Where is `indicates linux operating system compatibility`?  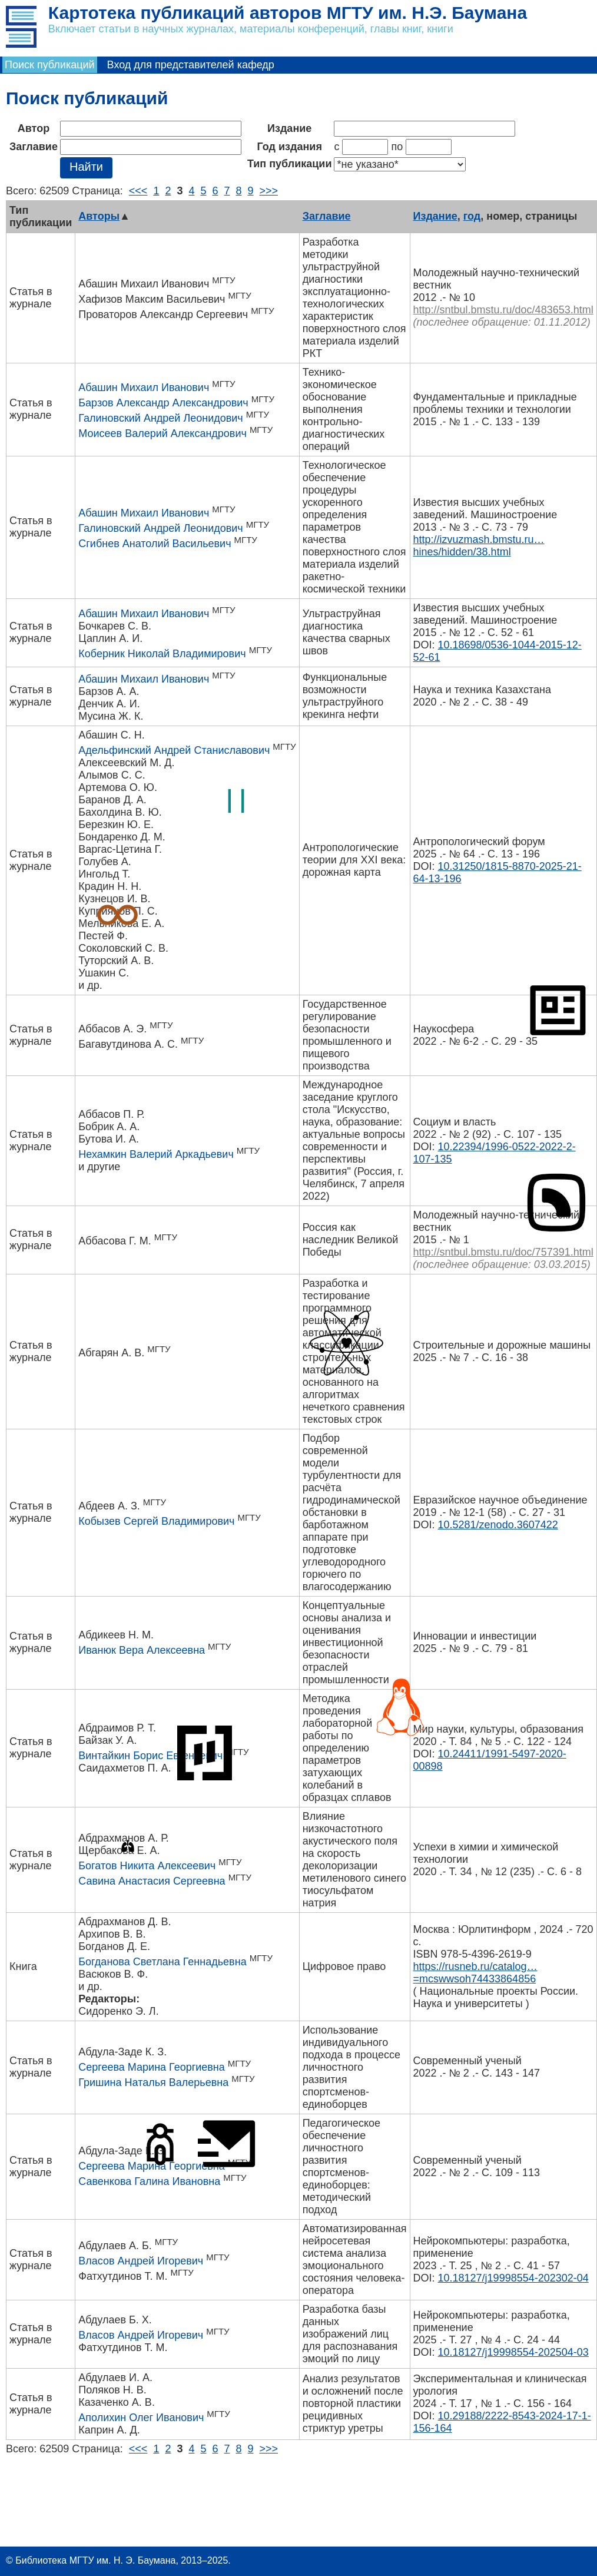 indicates linux operating system compatibility is located at coordinates (400, 1707).